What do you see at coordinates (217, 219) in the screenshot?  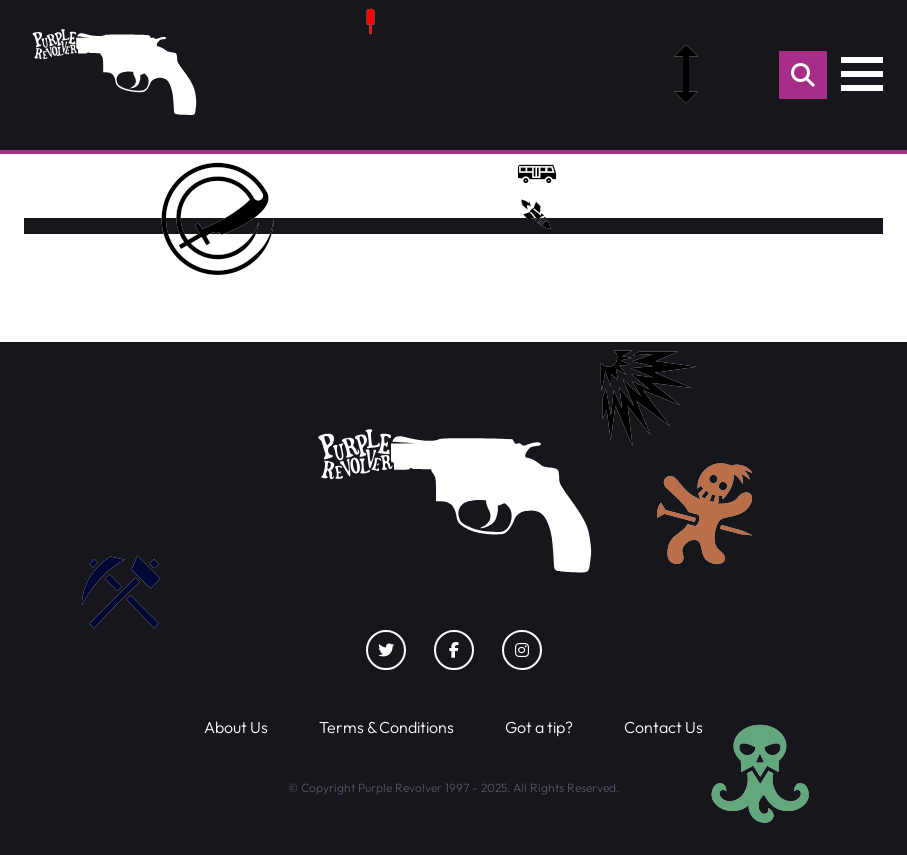 I see `activate spin attack or special sword ability` at bounding box center [217, 219].